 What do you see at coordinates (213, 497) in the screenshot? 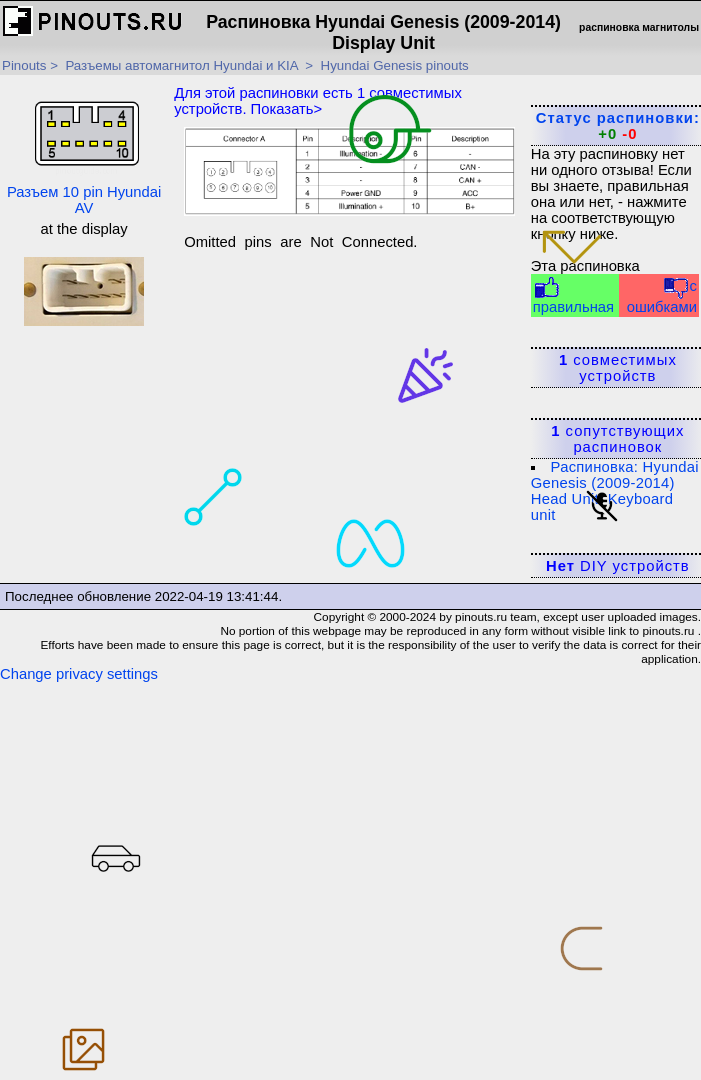
I see `draw a line between two points` at bounding box center [213, 497].